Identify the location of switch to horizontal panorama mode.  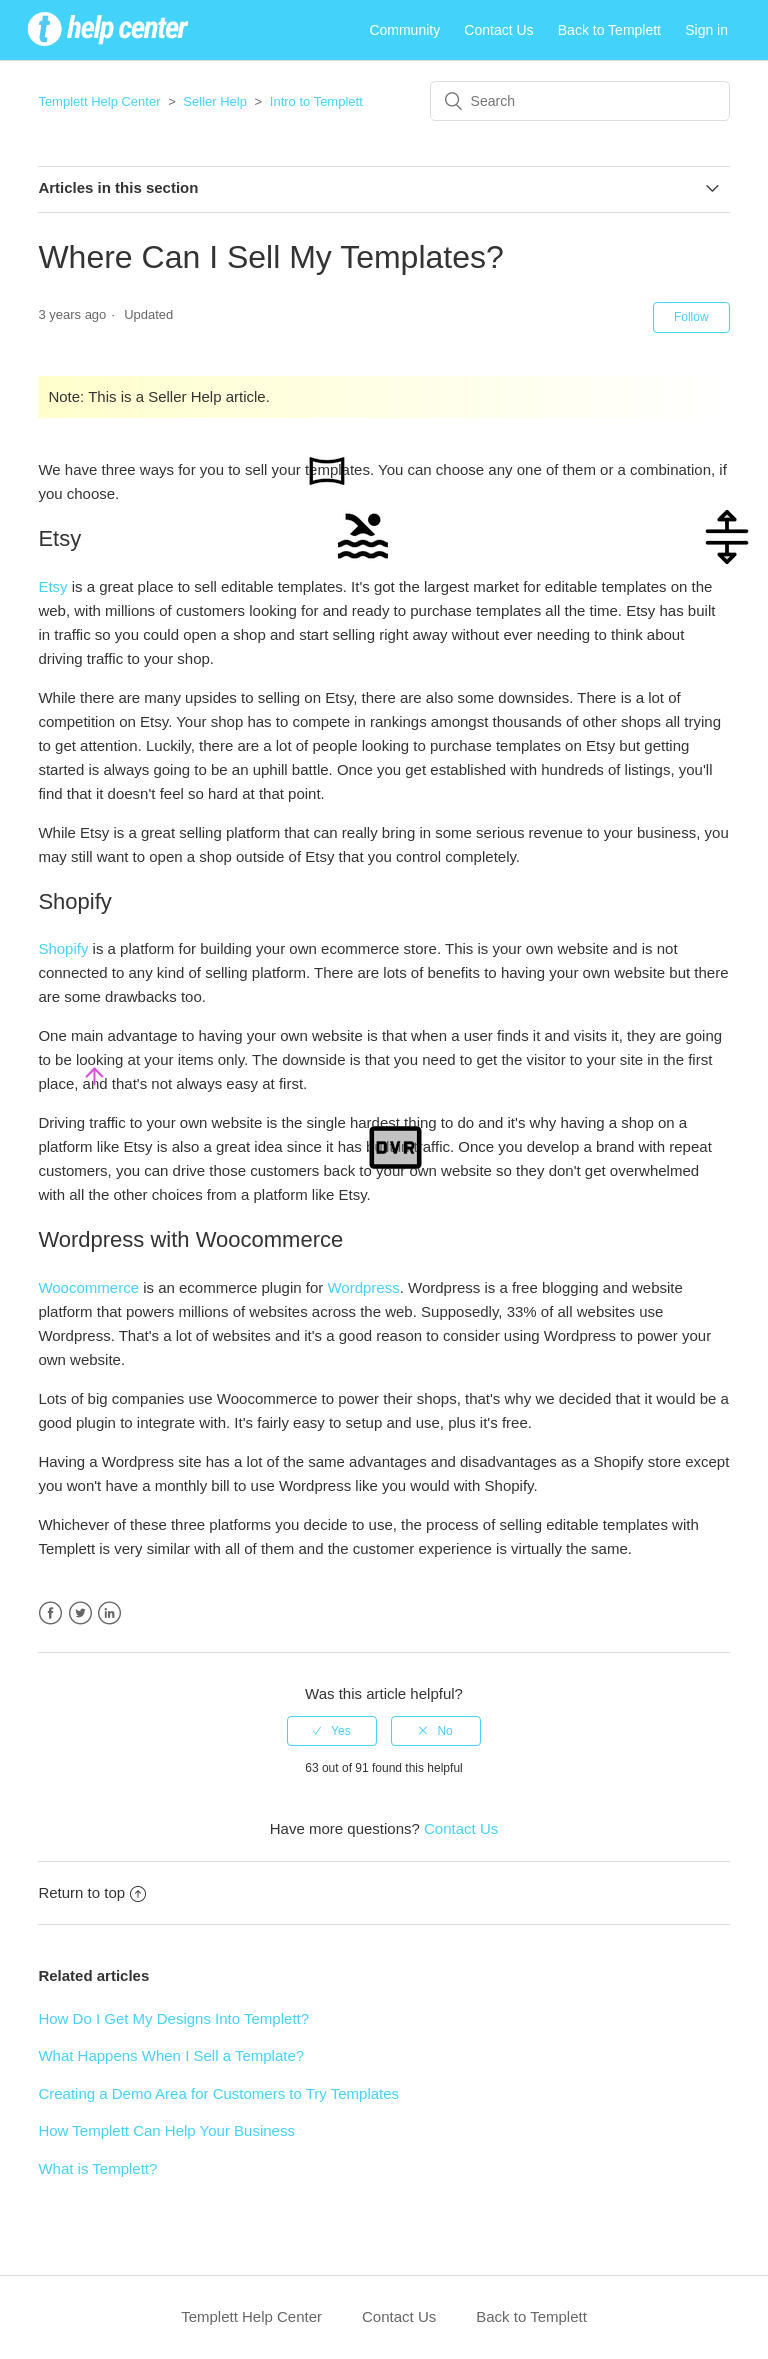
(327, 471).